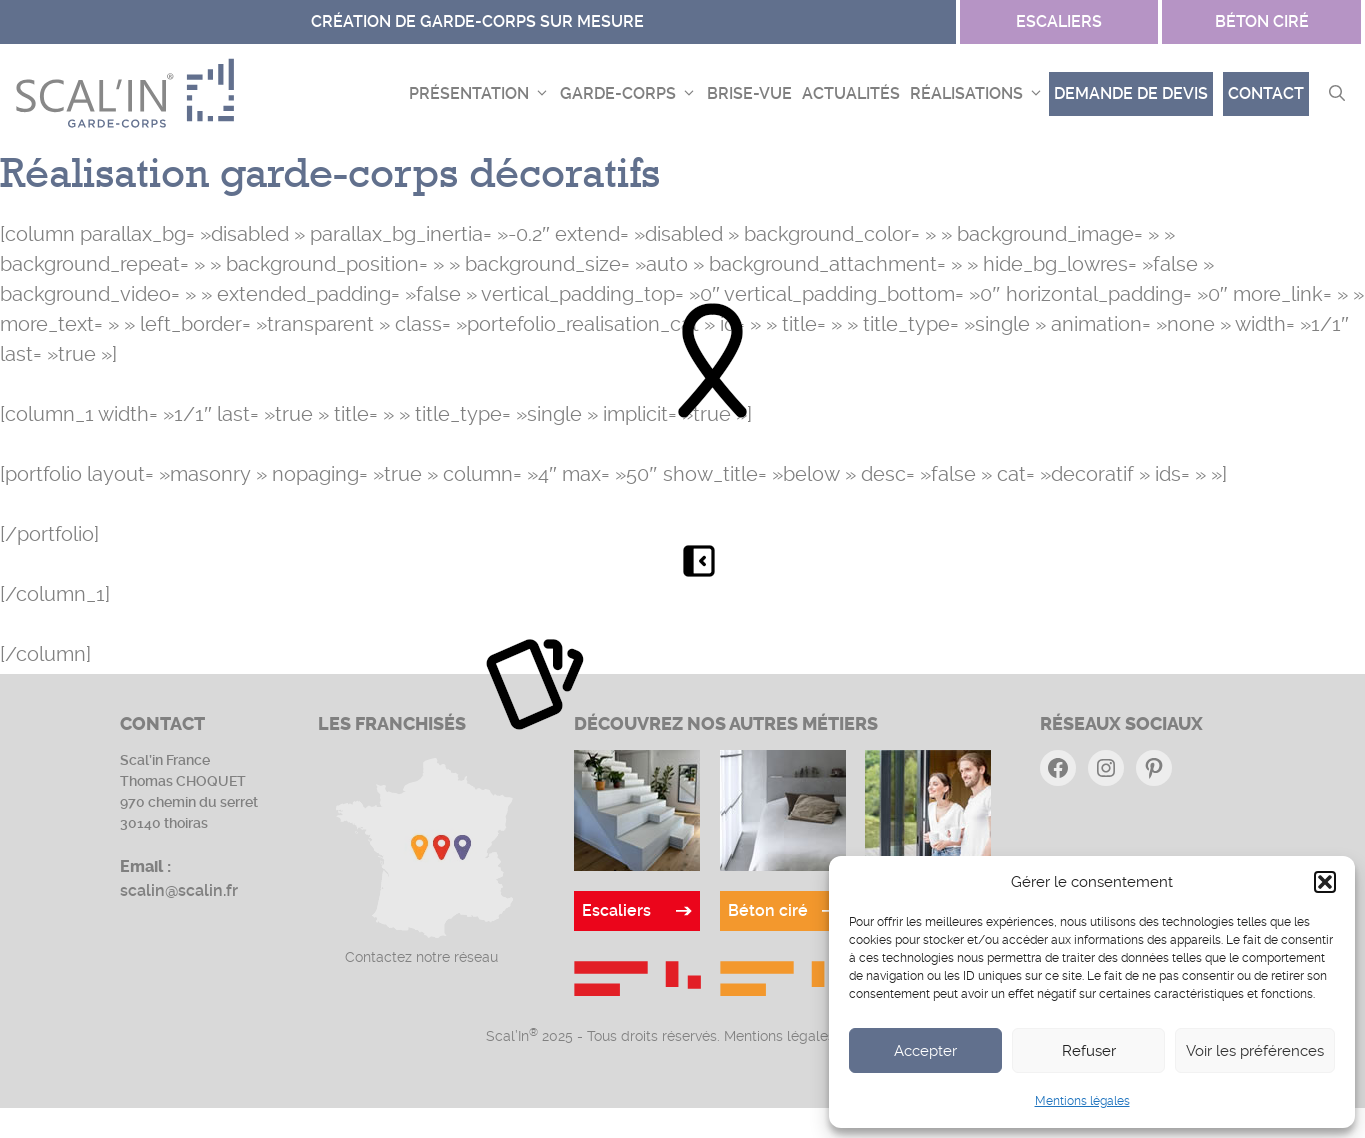 The height and width of the screenshot is (1138, 1365). Describe the element at coordinates (712, 360) in the screenshot. I see `health awareness or medical cause symbol` at that location.